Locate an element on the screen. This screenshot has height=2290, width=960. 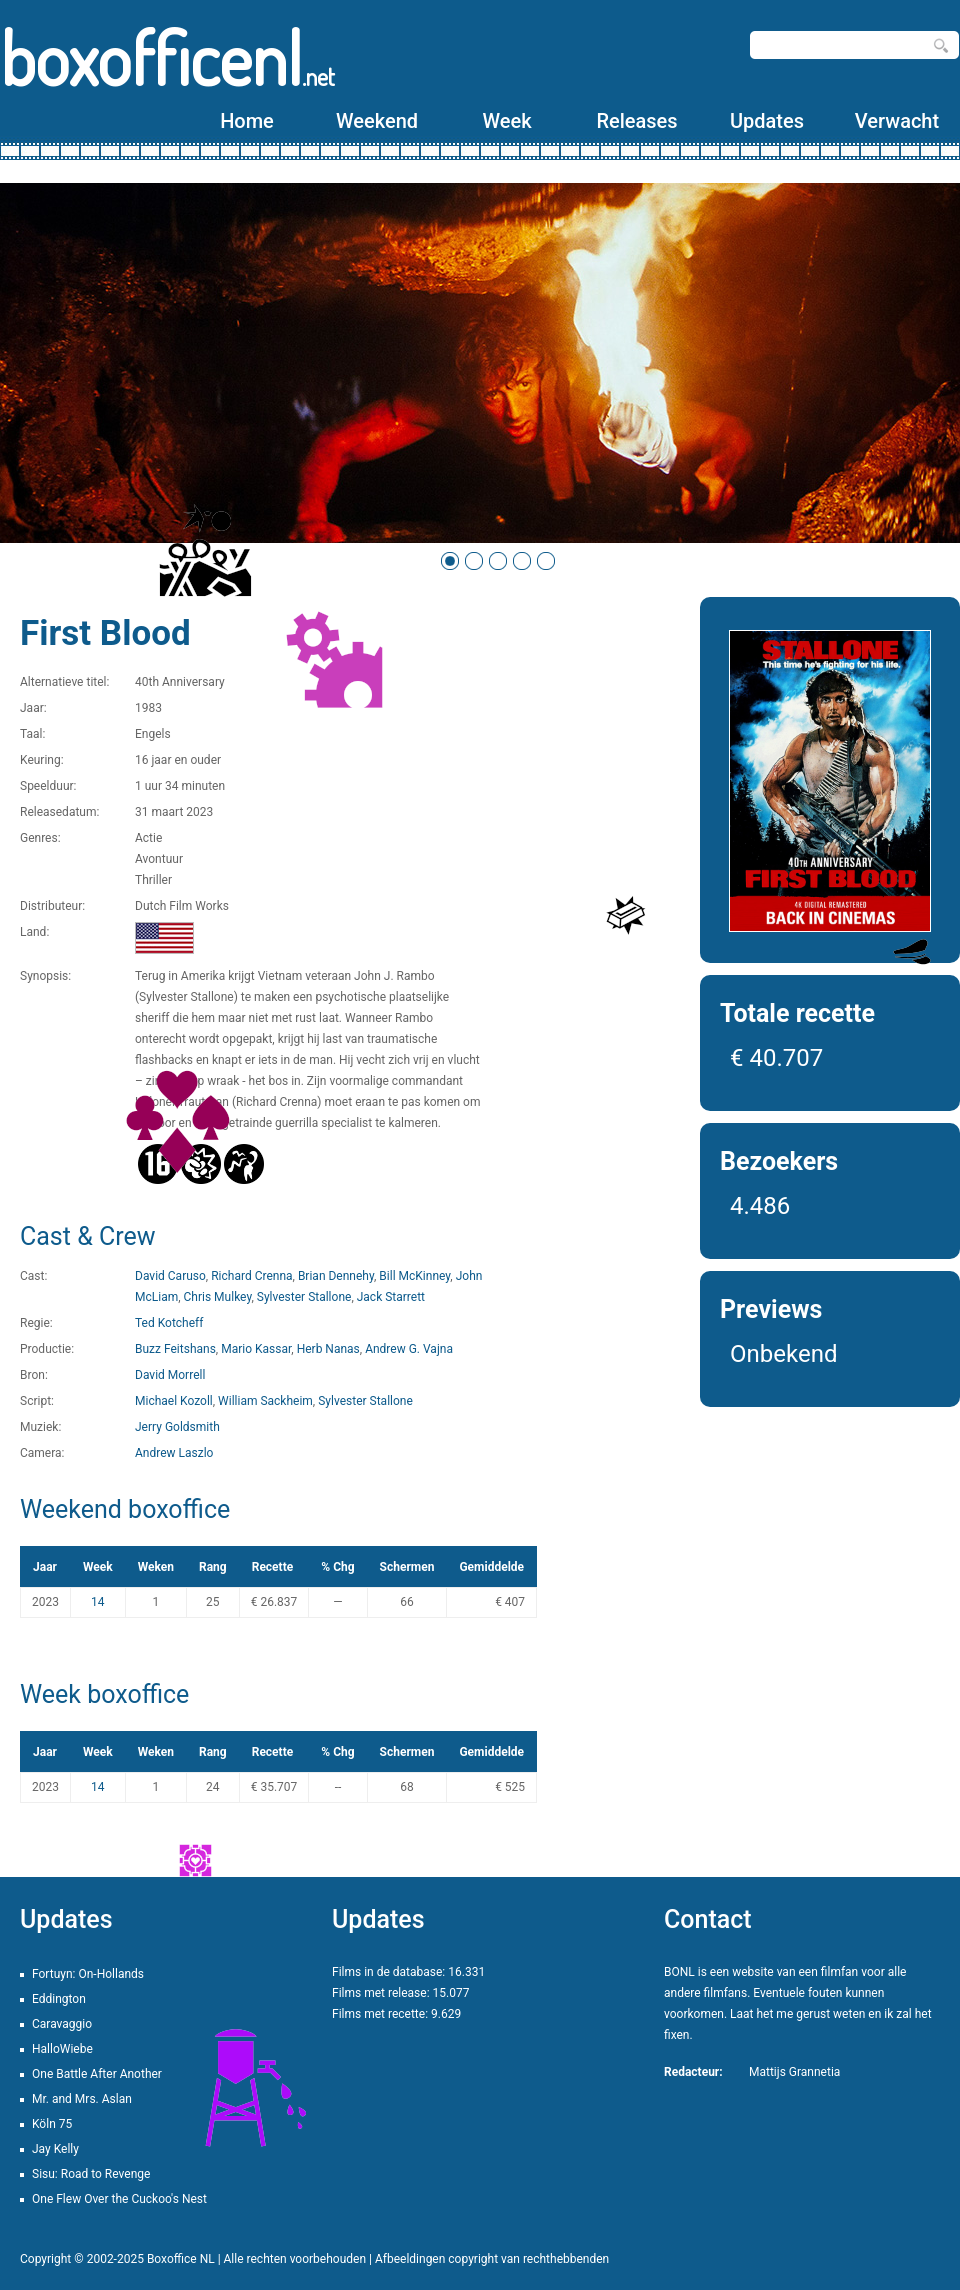
indicates a gold bar or treasure reward is located at coordinates (626, 915).